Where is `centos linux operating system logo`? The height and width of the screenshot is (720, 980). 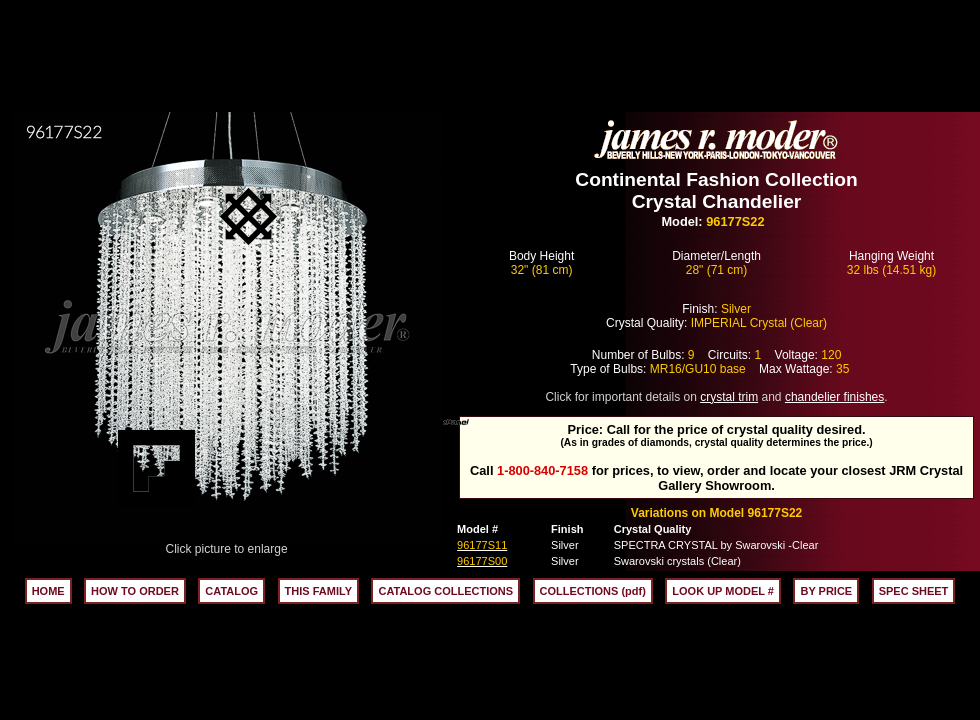
centos linux operating system logo is located at coordinates (248, 216).